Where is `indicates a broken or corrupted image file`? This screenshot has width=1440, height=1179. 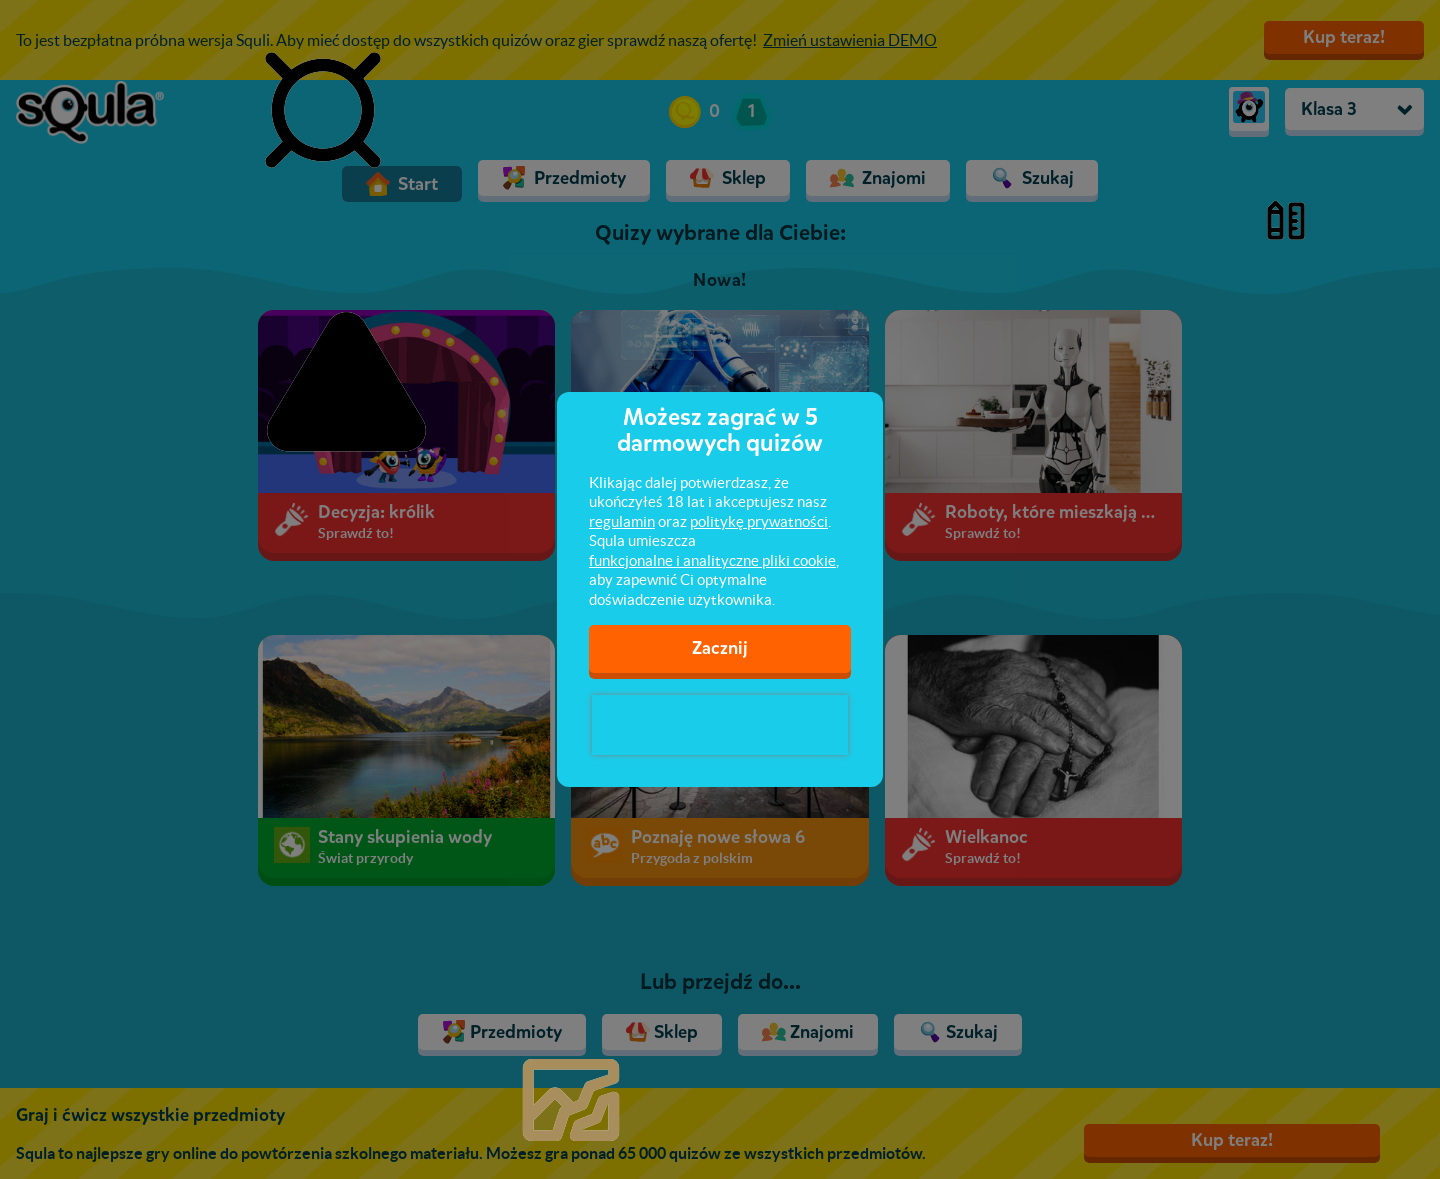 indicates a broken or corrupted image file is located at coordinates (571, 1100).